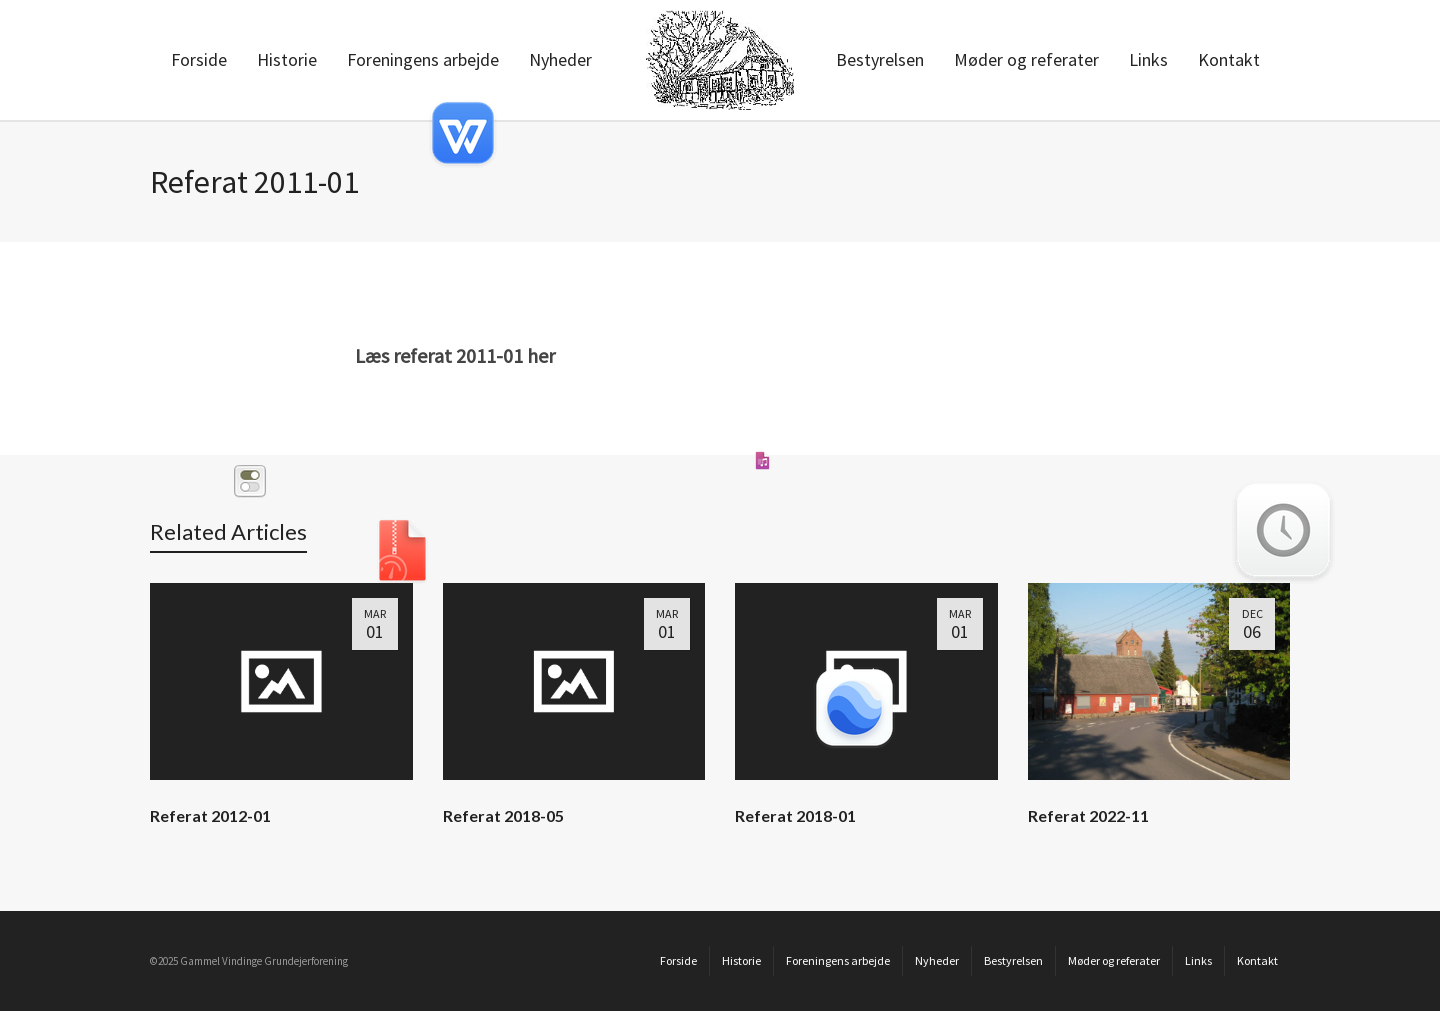 The width and height of the screenshot is (1440, 1011). I want to click on open google earth app, so click(854, 707).